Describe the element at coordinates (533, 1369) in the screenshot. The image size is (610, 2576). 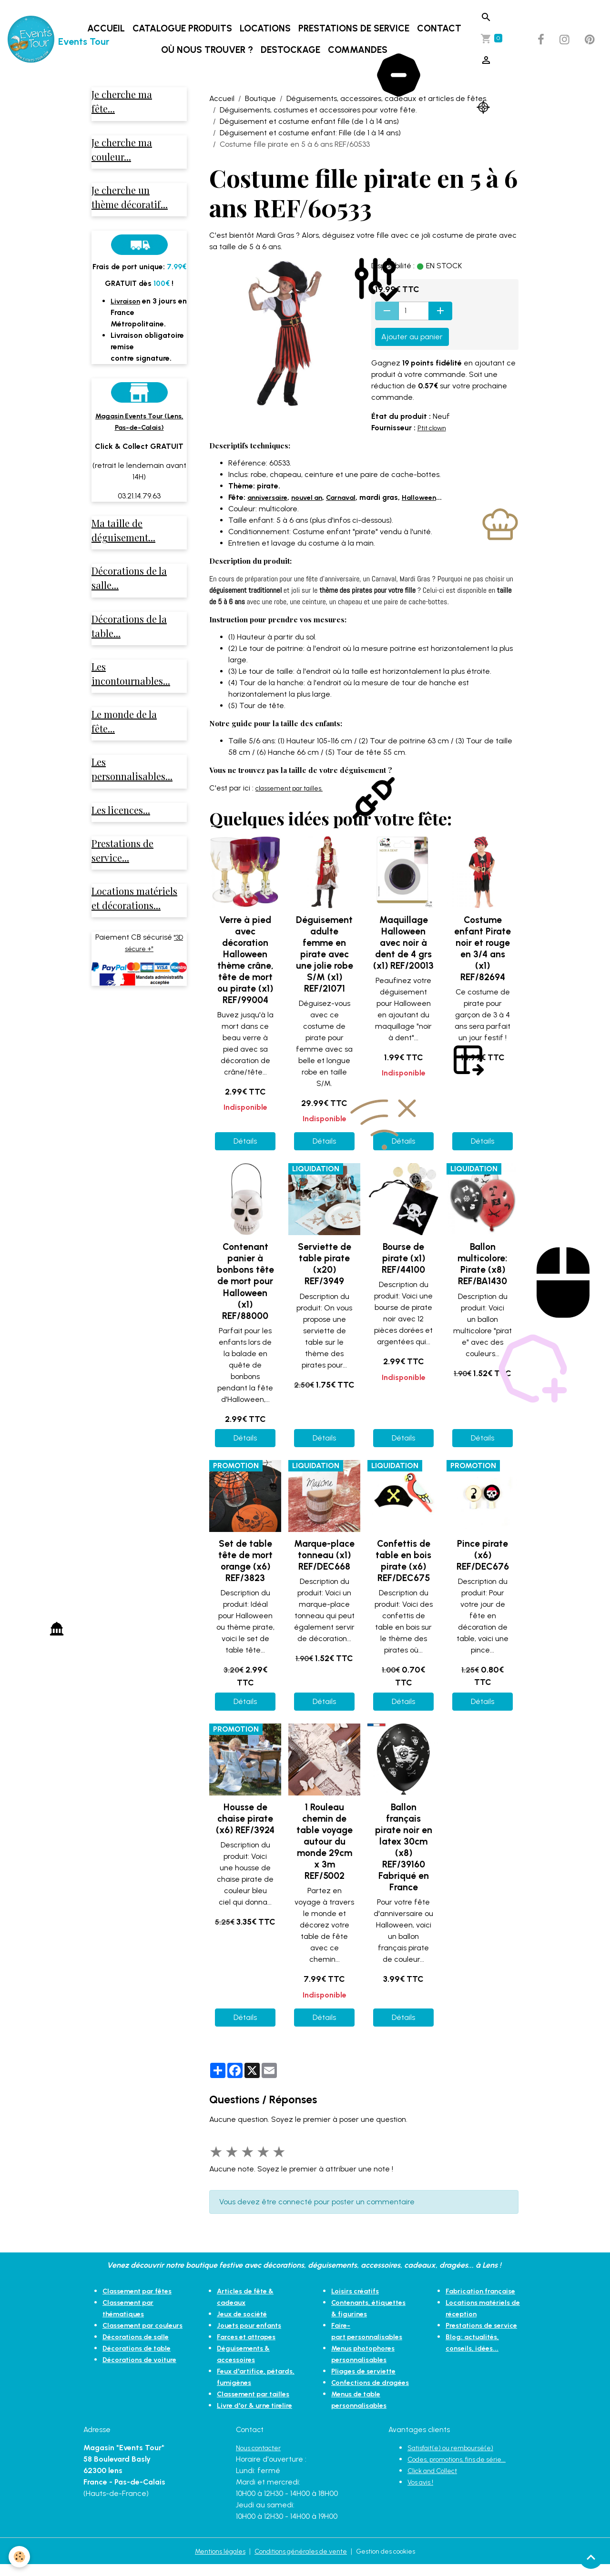
I see `add a new warning or alert` at that location.